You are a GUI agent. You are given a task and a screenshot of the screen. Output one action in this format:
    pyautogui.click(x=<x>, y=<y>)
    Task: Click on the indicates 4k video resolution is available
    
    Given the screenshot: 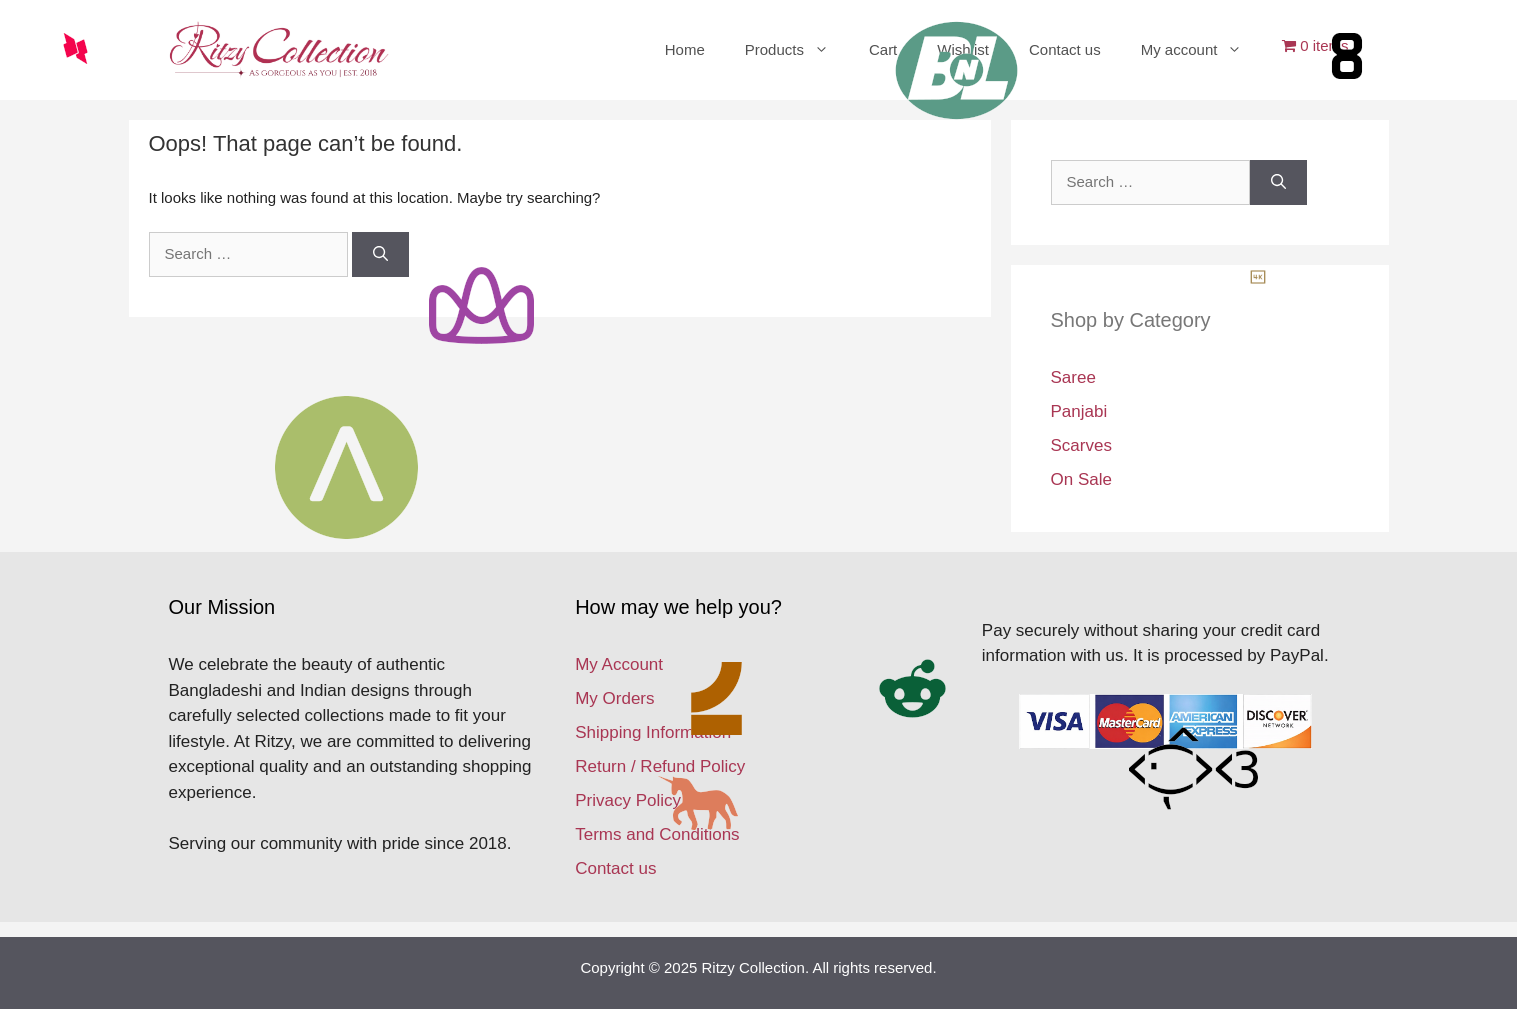 What is the action you would take?
    pyautogui.click(x=1258, y=277)
    